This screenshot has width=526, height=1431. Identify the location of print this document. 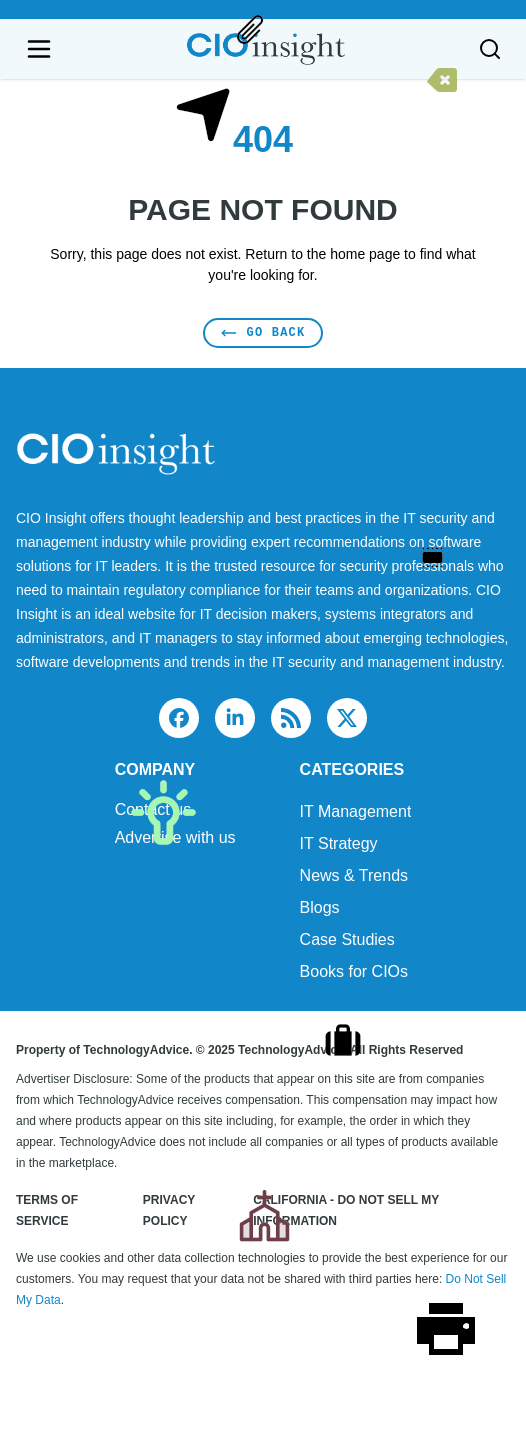
(446, 1329).